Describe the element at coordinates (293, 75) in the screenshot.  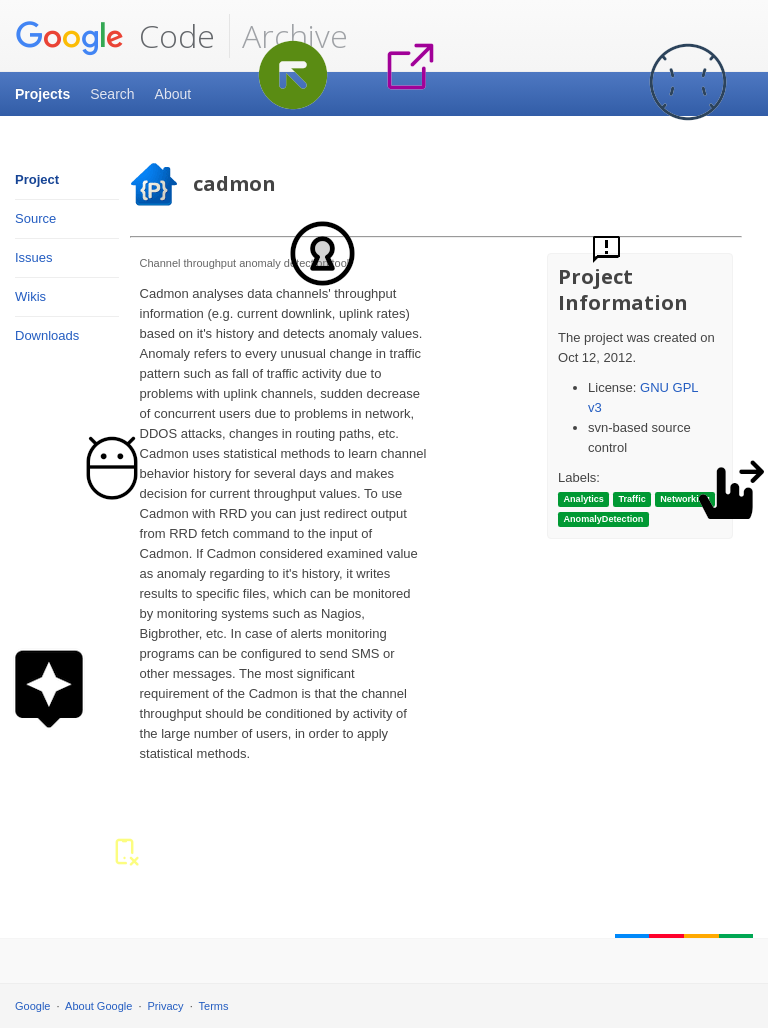
I see `navigate back to previous screen` at that location.